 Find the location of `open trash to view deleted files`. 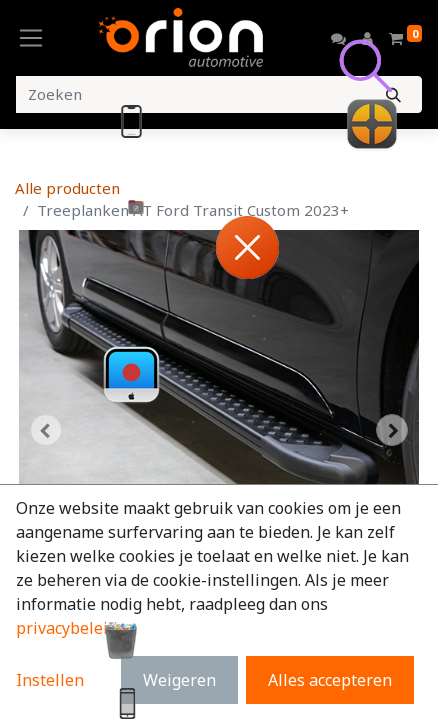

open trash to view deleted files is located at coordinates (121, 641).